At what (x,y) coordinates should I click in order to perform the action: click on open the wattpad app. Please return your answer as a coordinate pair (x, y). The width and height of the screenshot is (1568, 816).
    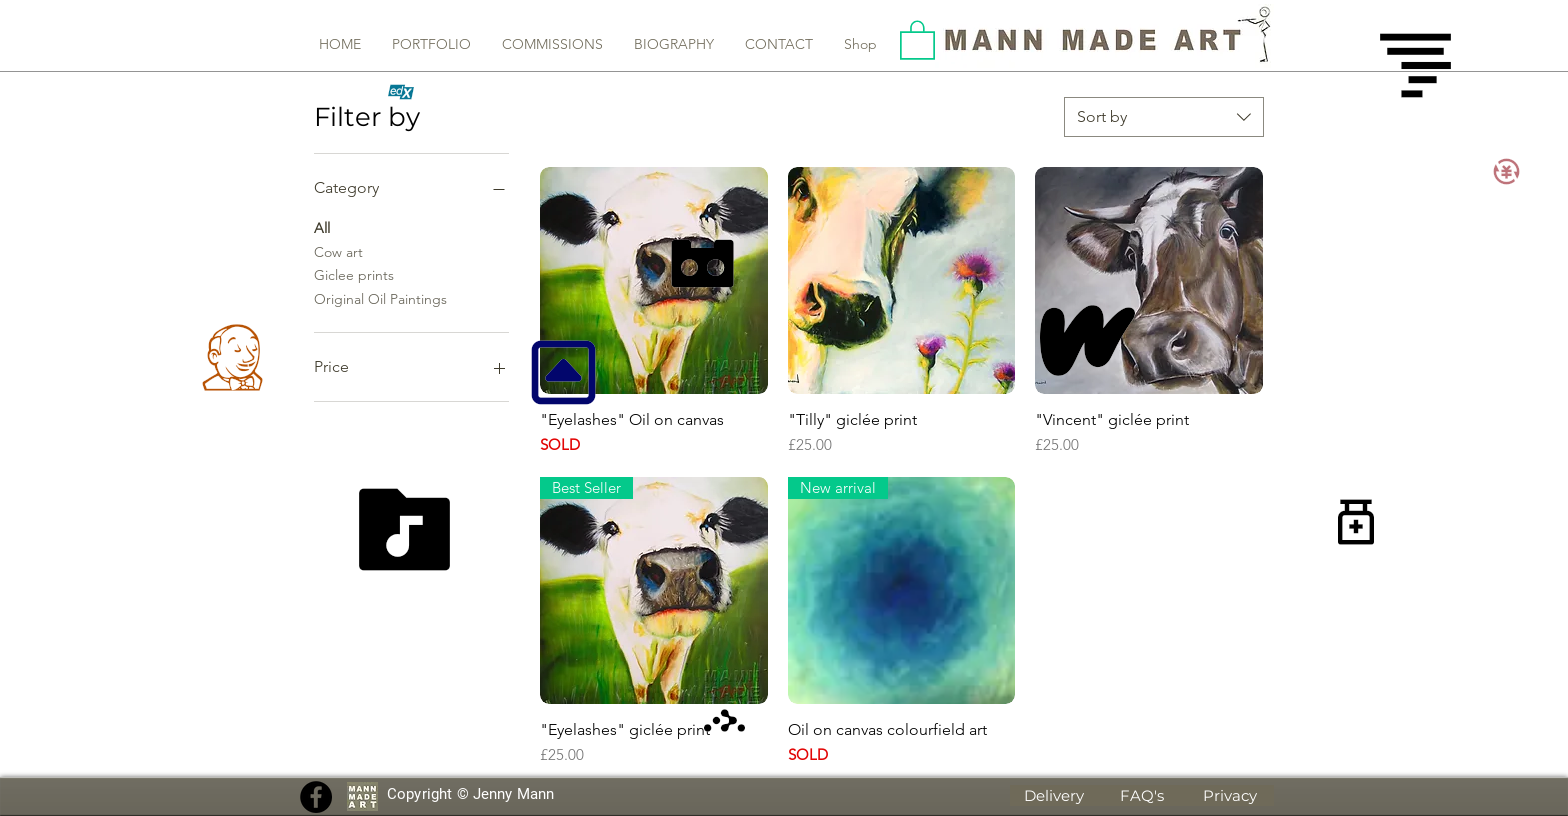
    Looking at the image, I should click on (1087, 340).